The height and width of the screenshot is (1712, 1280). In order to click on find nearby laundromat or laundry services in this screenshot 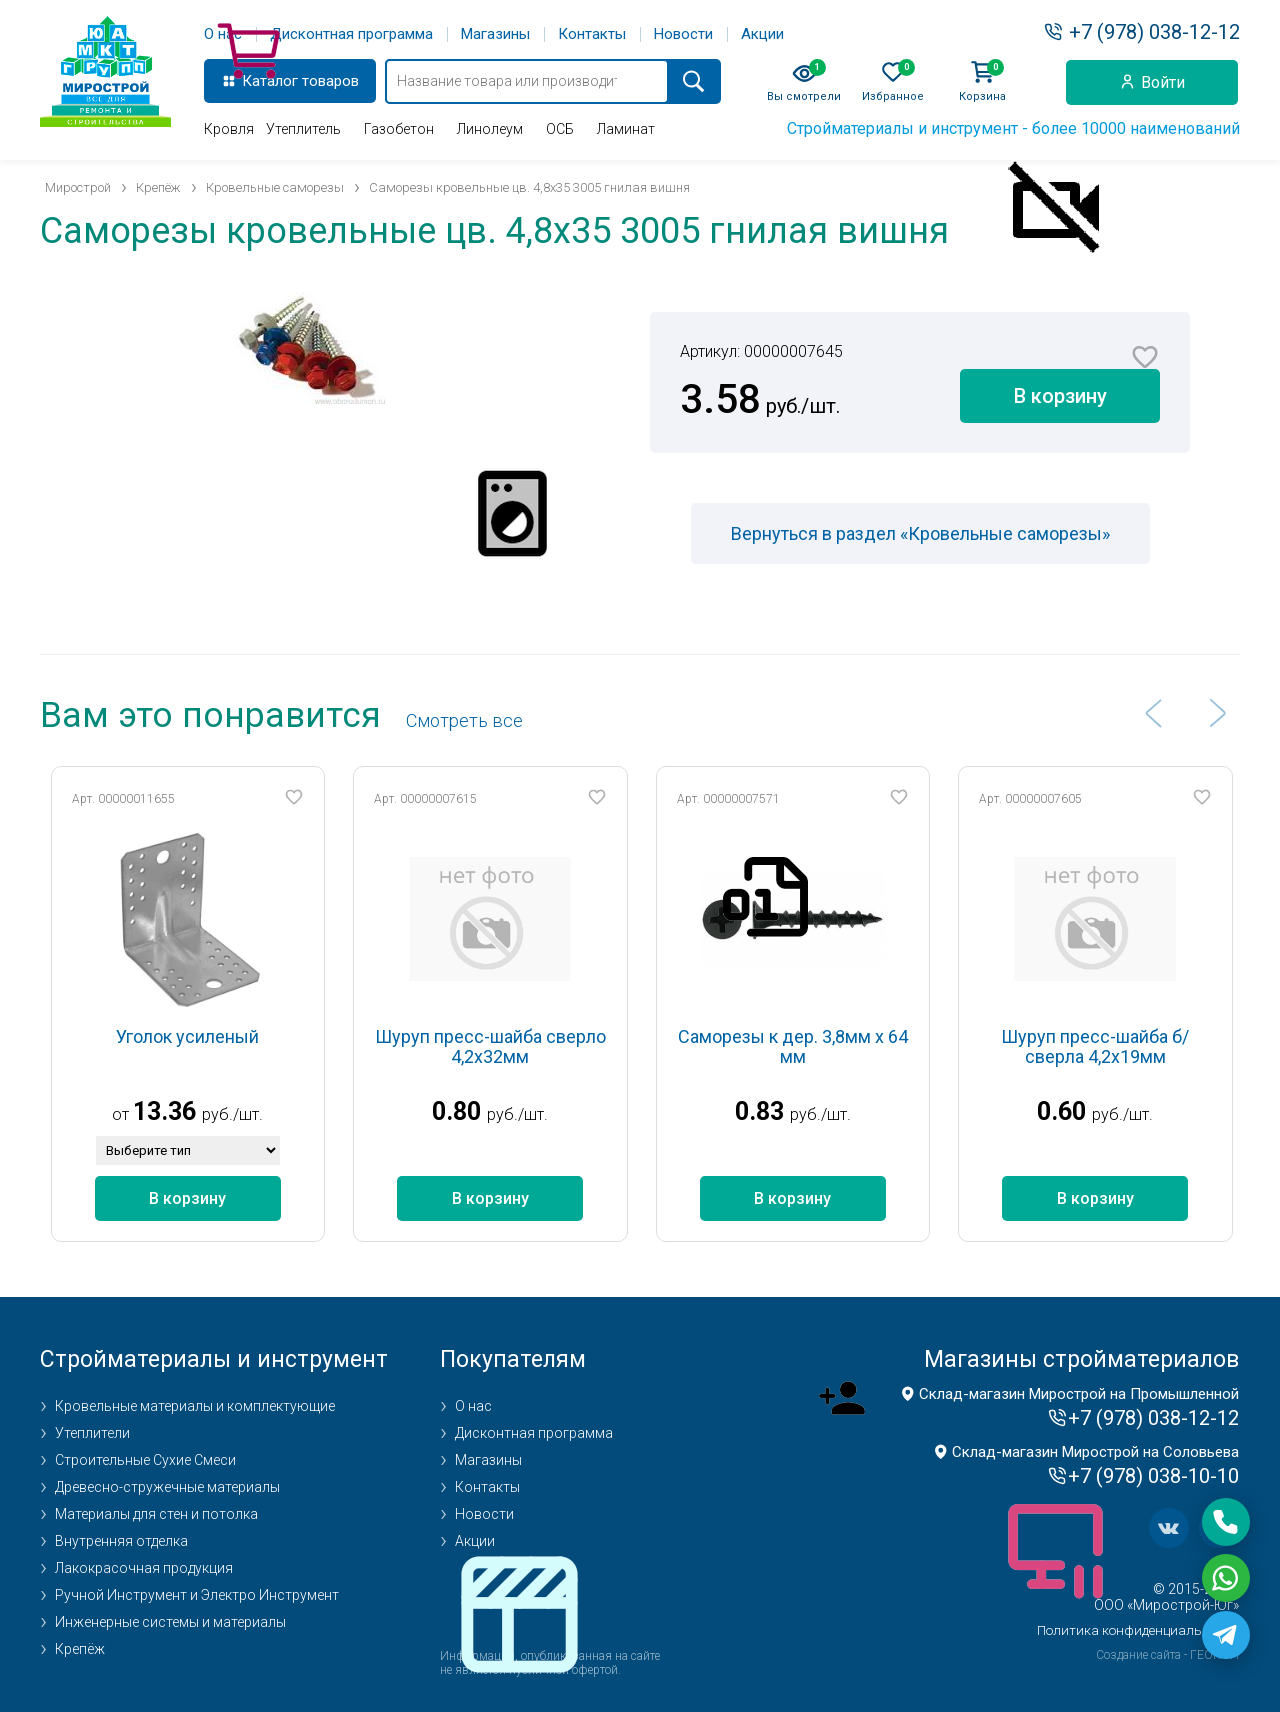, I will do `click(512, 513)`.